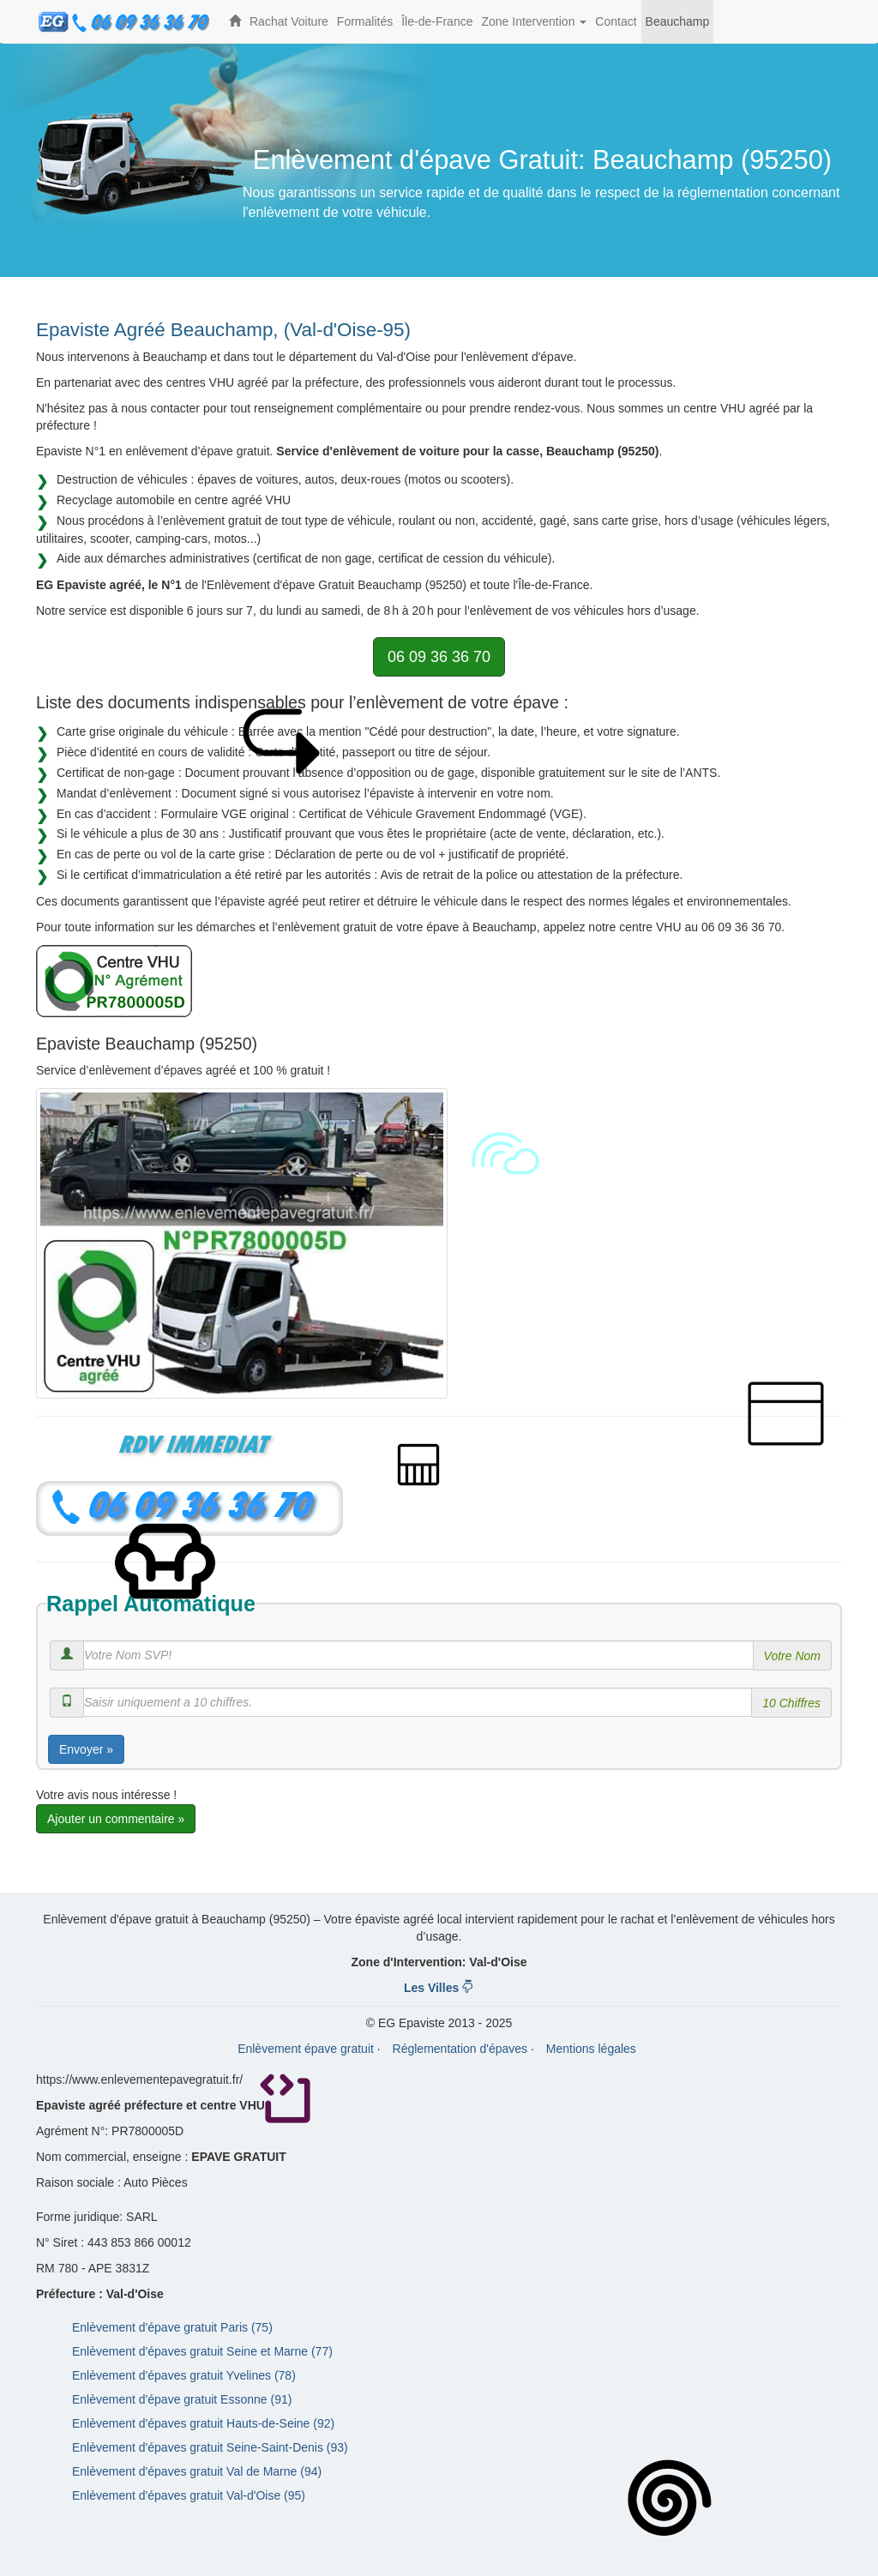 This screenshot has width=878, height=2576. I want to click on insert a code block or snippet, so click(287, 2100).